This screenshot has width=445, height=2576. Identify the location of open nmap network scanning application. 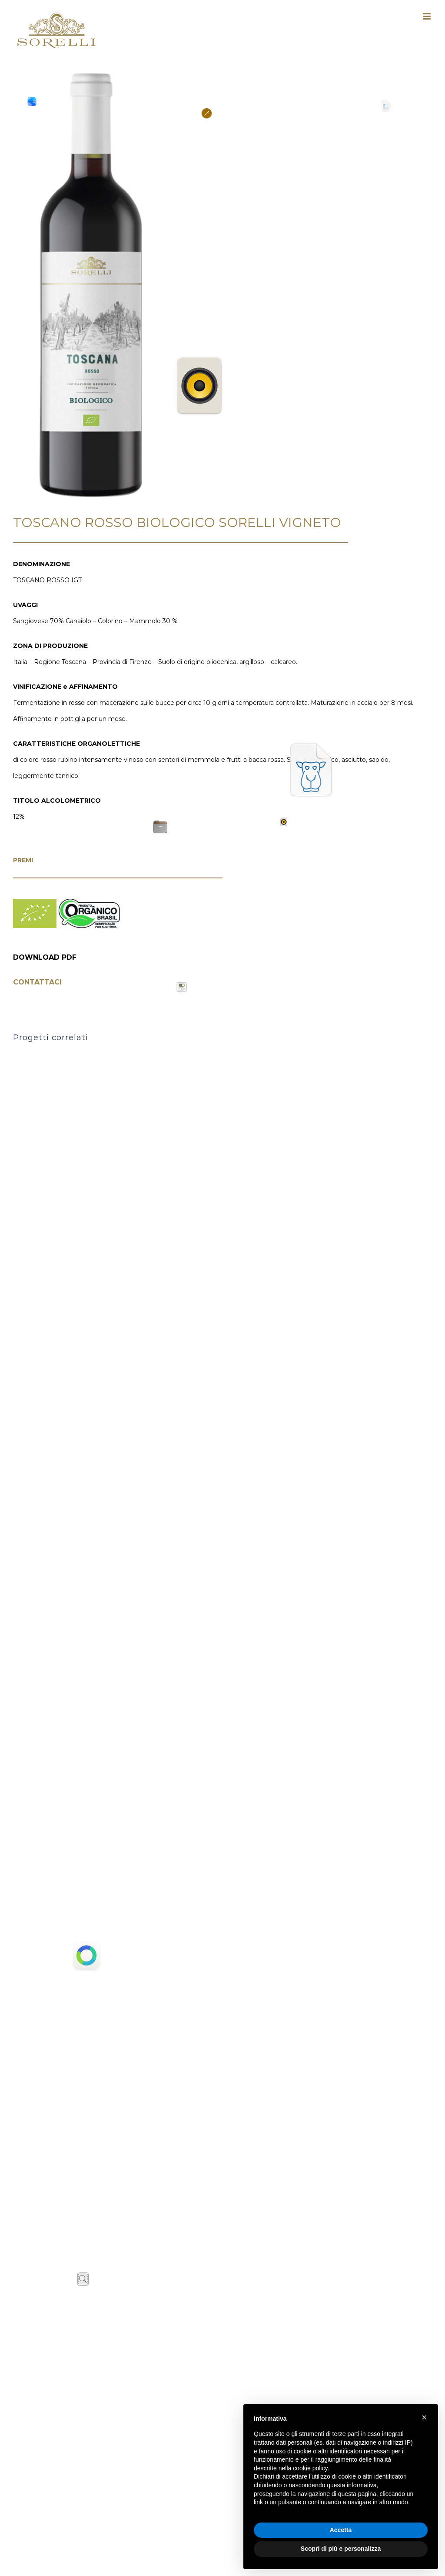
(32, 101).